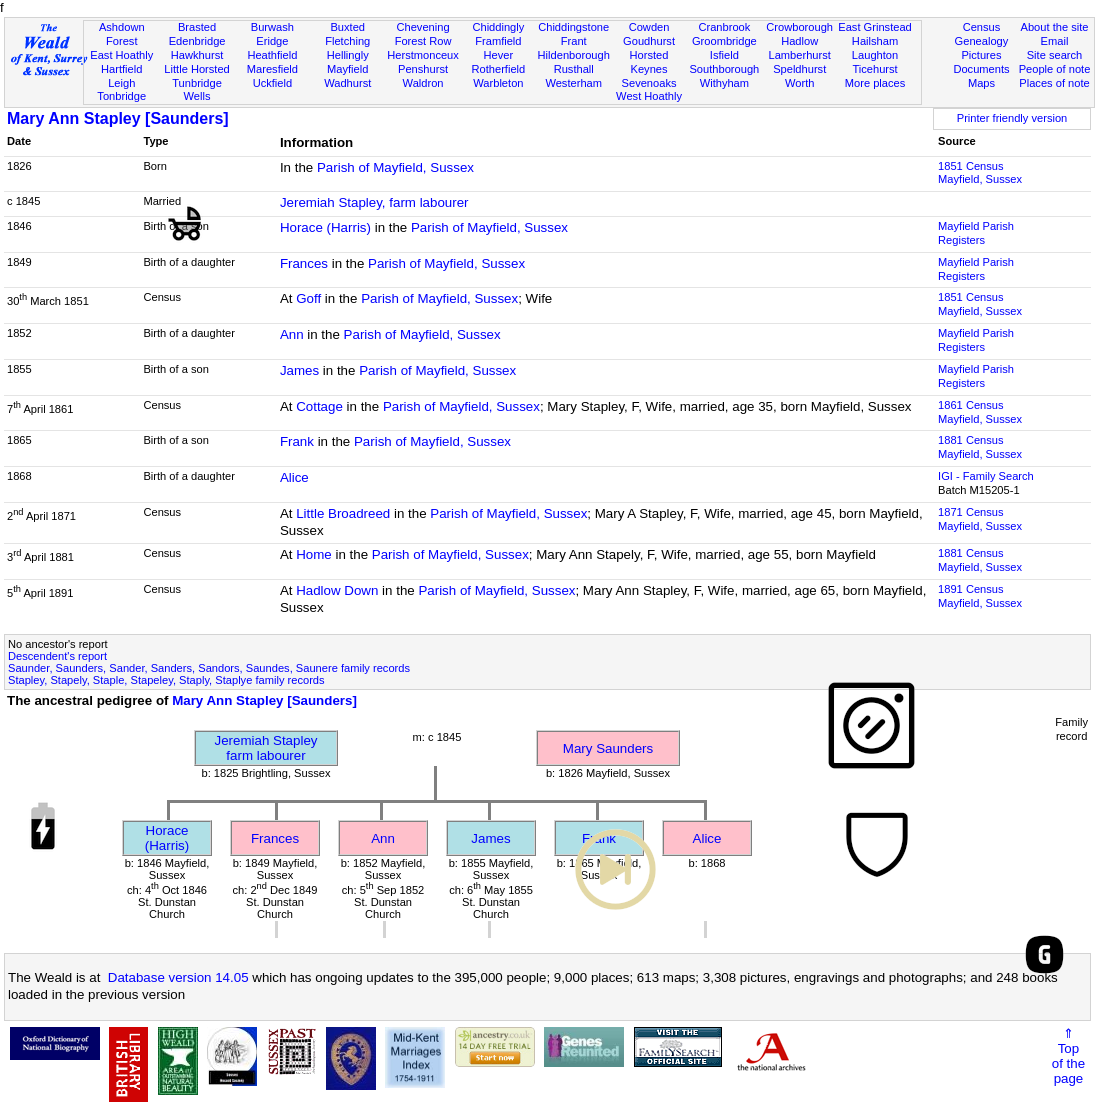 This screenshot has width=1098, height=1112. Describe the element at coordinates (871, 725) in the screenshot. I see `access laundry or appliance controls` at that location.